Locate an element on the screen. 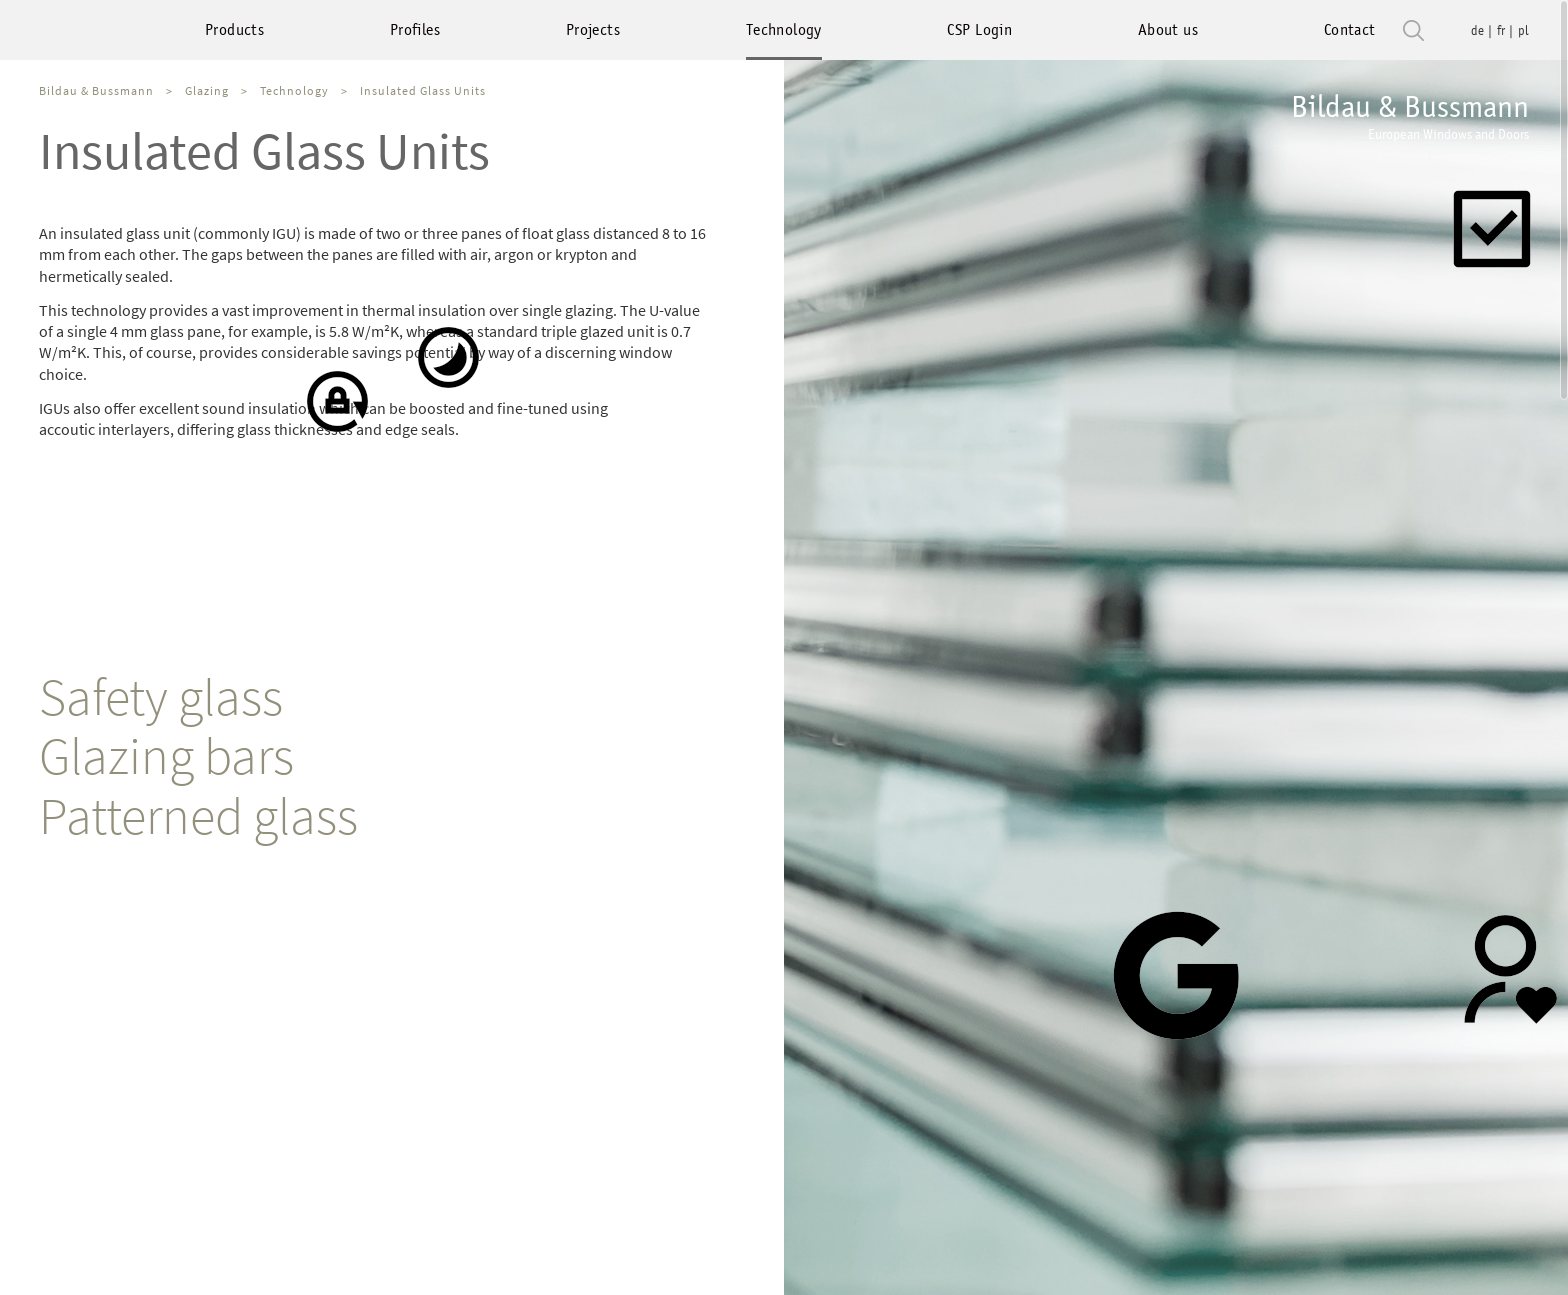 The width and height of the screenshot is (1568, 1295). adjust display contrast settings is located at coordinates (448, 357).